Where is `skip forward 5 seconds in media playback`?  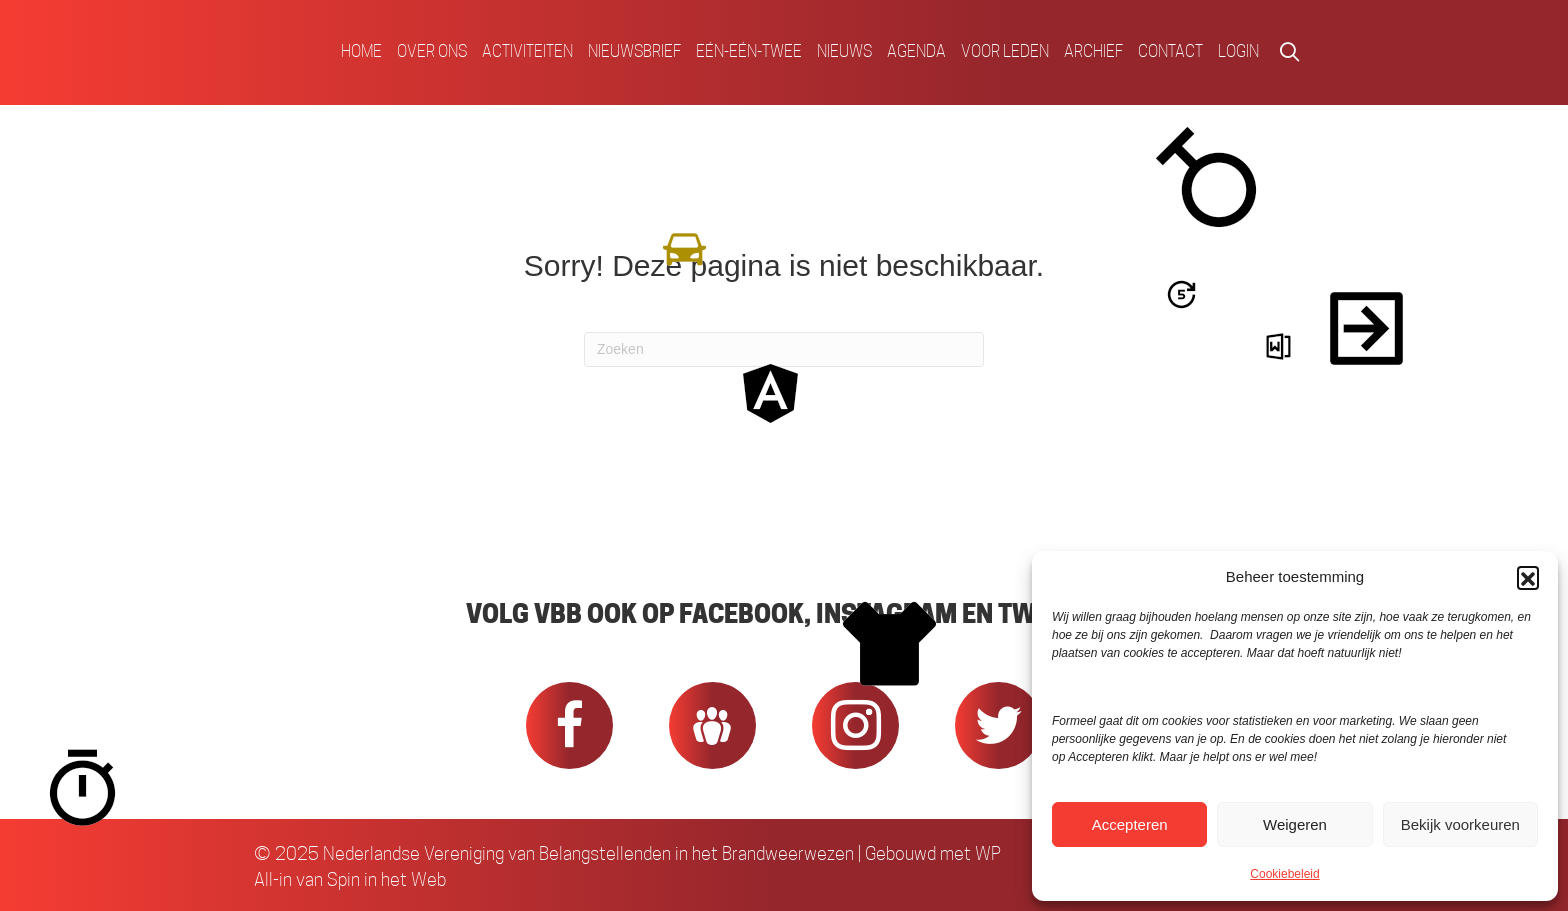 skip forward 5 seconds in media playback is located at coordinates (1181, 294).